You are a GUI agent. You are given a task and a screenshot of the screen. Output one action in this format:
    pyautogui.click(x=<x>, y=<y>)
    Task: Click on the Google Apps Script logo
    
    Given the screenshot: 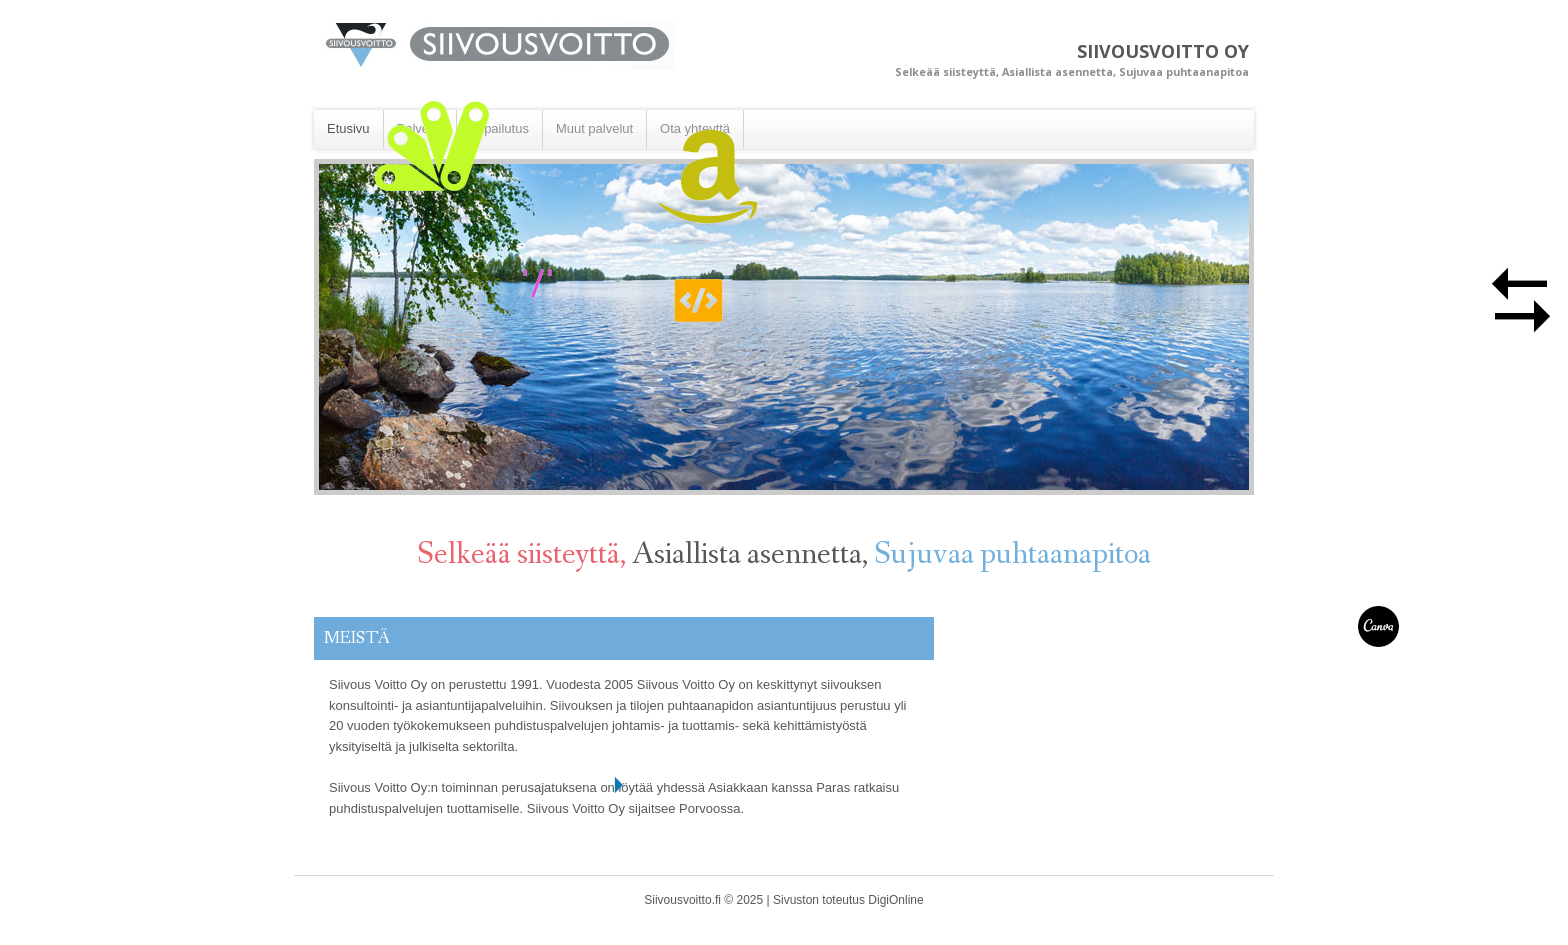 What is the action you would take?
    pyautogui.click(x=432, y=146)
    